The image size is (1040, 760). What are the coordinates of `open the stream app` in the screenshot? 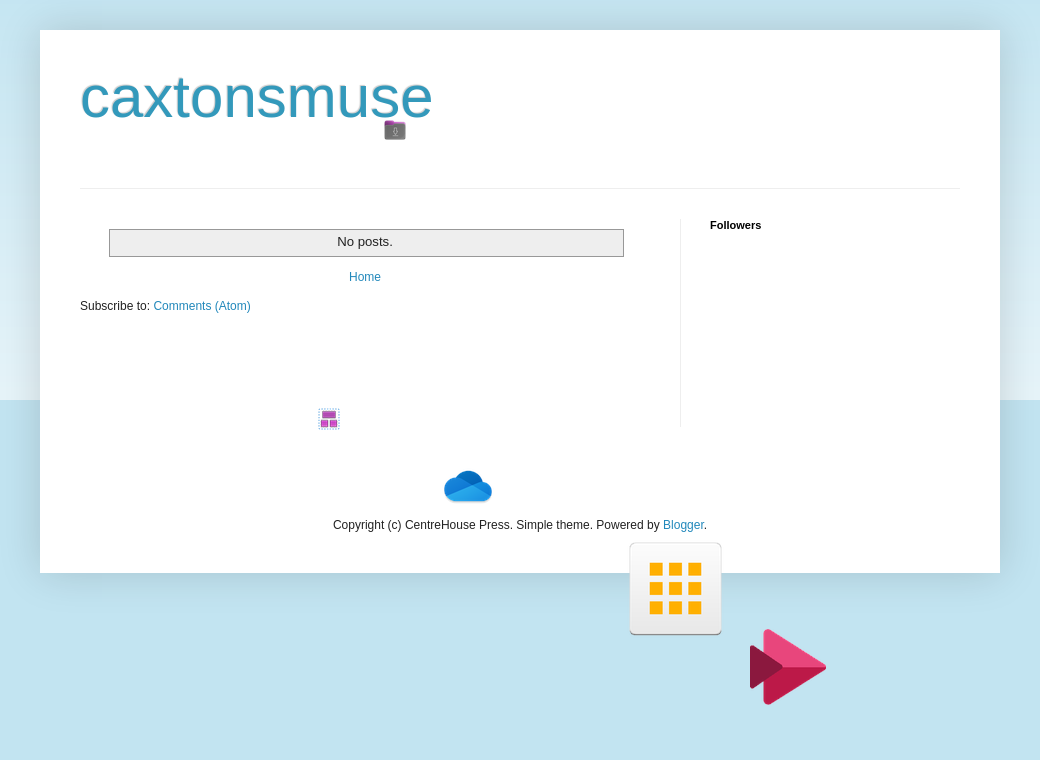 It's located at (788, 667).